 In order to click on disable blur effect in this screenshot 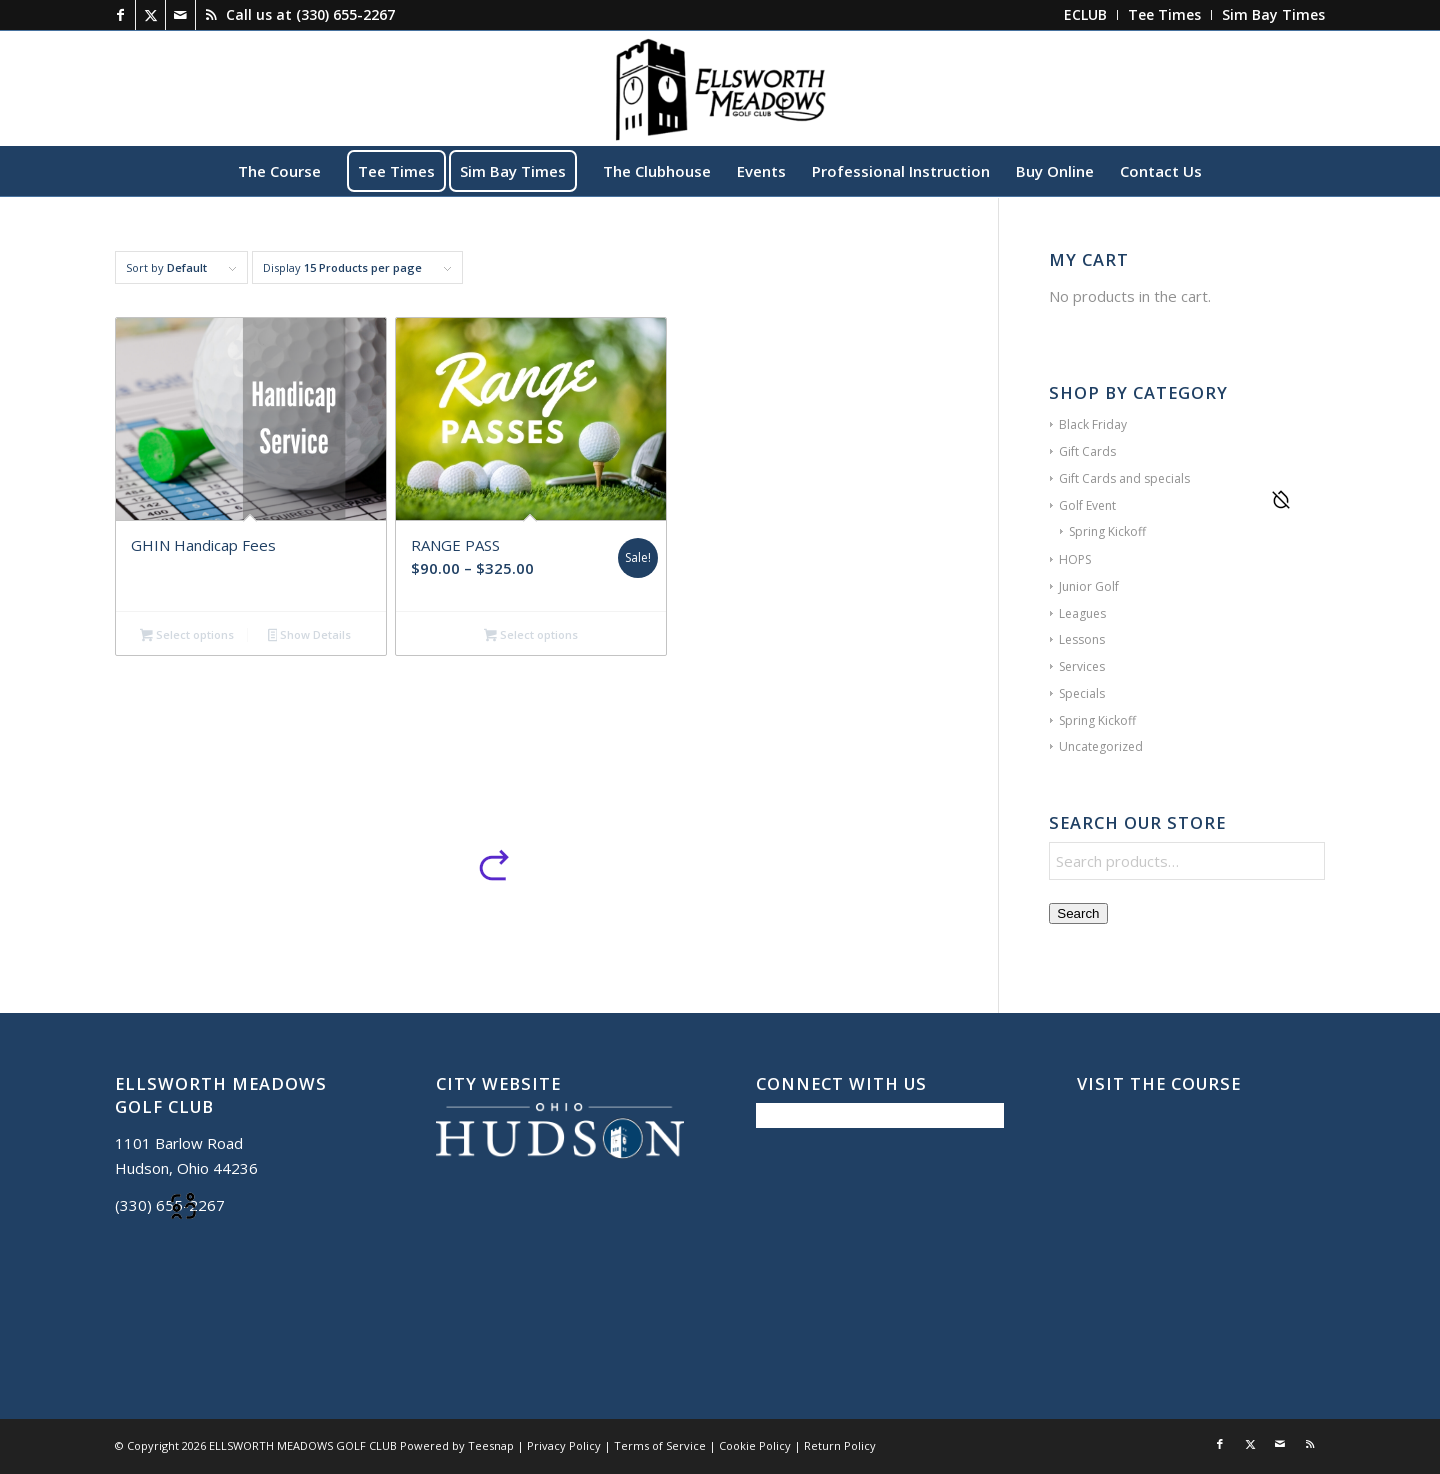, I will do `click(1281, 500)`.